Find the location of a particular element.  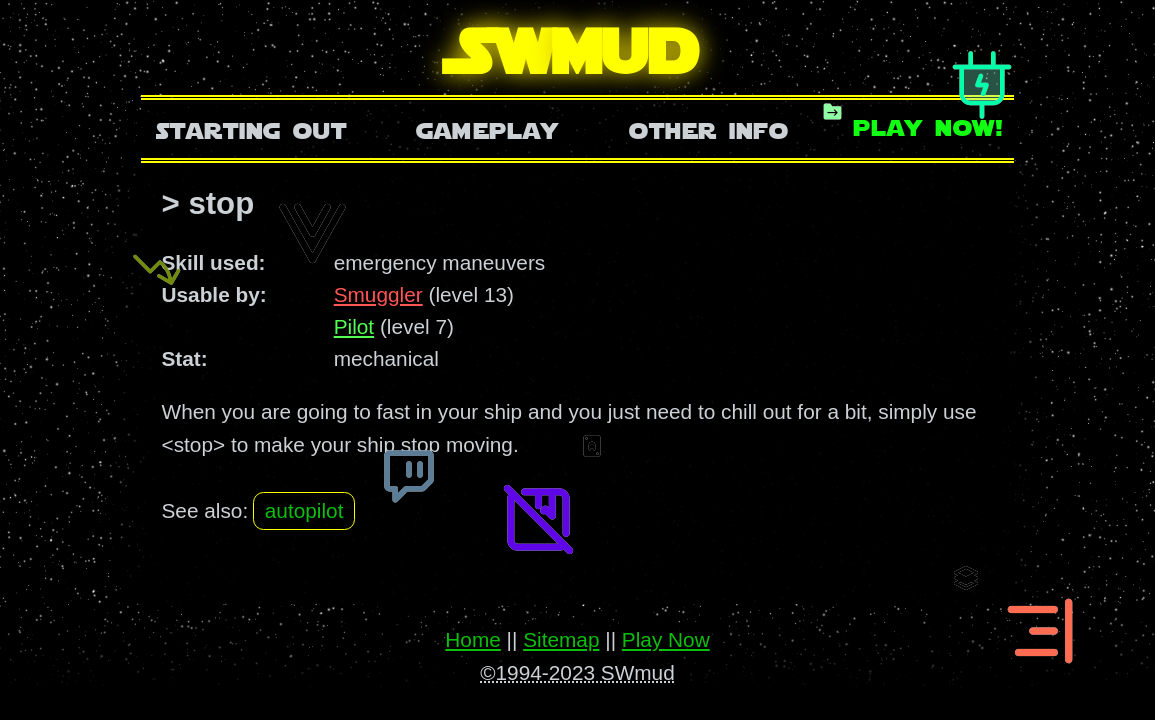

indicates a downward trend or decline in data is located at coordinates (157, 270).